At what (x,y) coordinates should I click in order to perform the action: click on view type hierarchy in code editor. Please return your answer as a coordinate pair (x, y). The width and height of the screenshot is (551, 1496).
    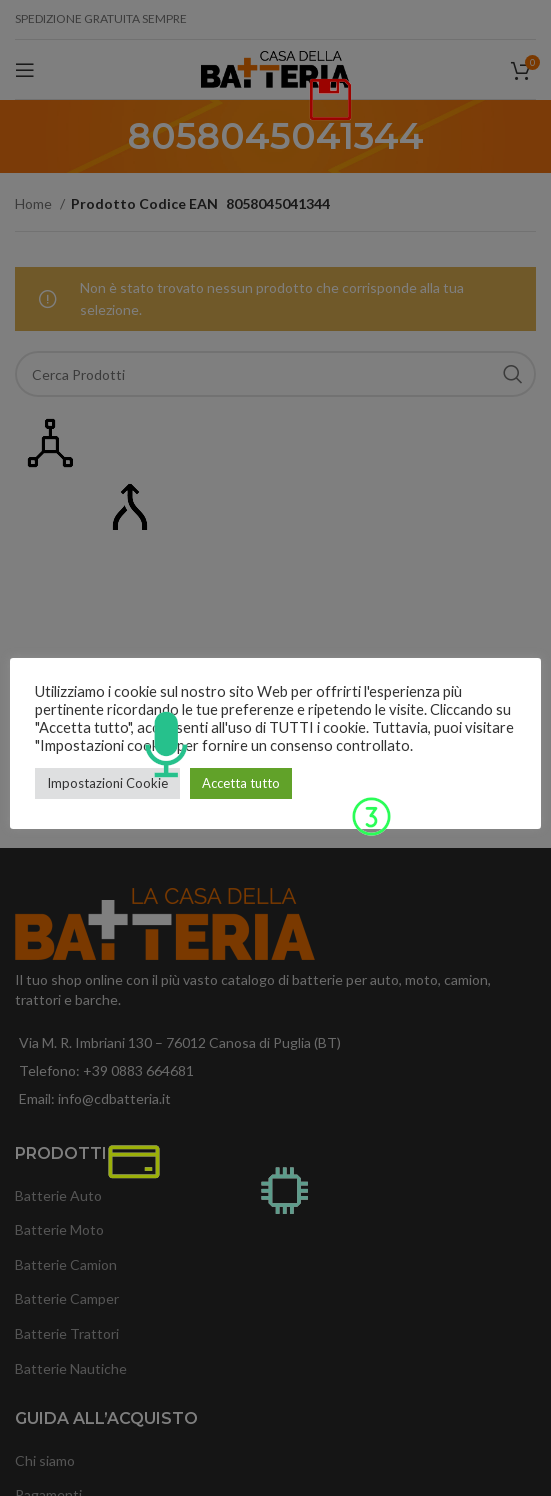
    Looking at the image, I should click on (52, 443).